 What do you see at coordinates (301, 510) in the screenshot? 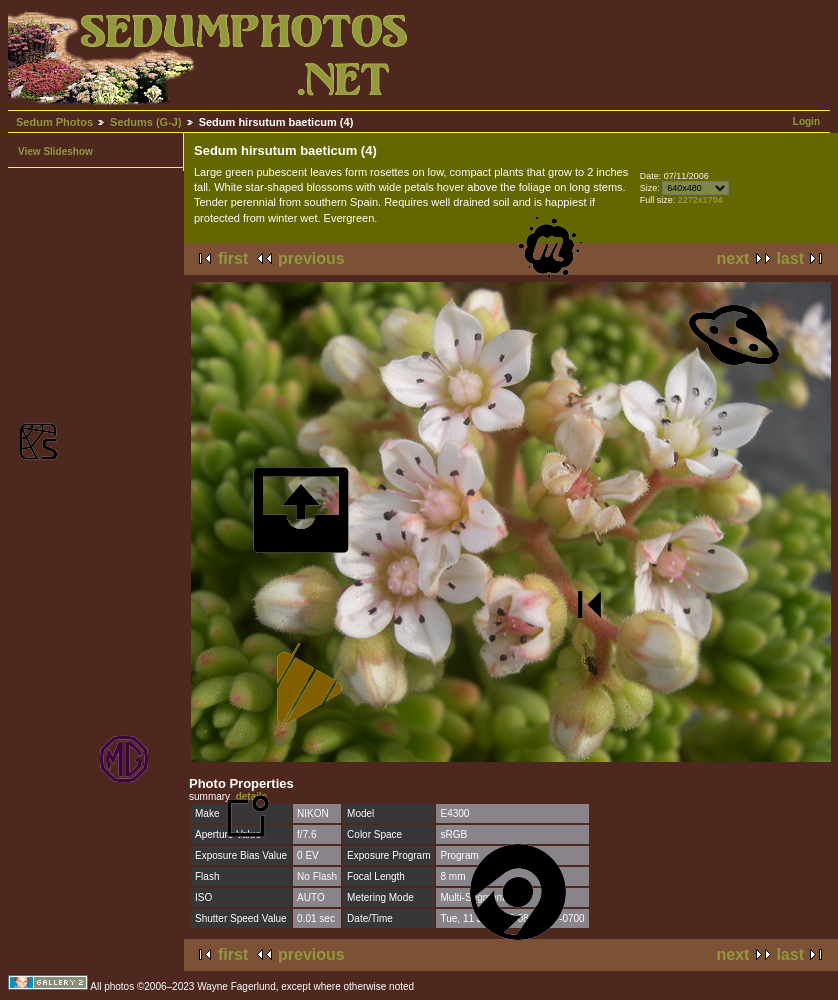
I see `export or upload a file` at bounding box center [301, 510].